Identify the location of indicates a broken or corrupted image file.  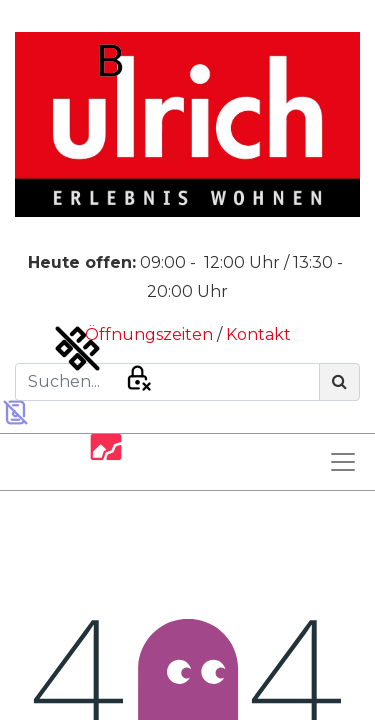
(106, 447).